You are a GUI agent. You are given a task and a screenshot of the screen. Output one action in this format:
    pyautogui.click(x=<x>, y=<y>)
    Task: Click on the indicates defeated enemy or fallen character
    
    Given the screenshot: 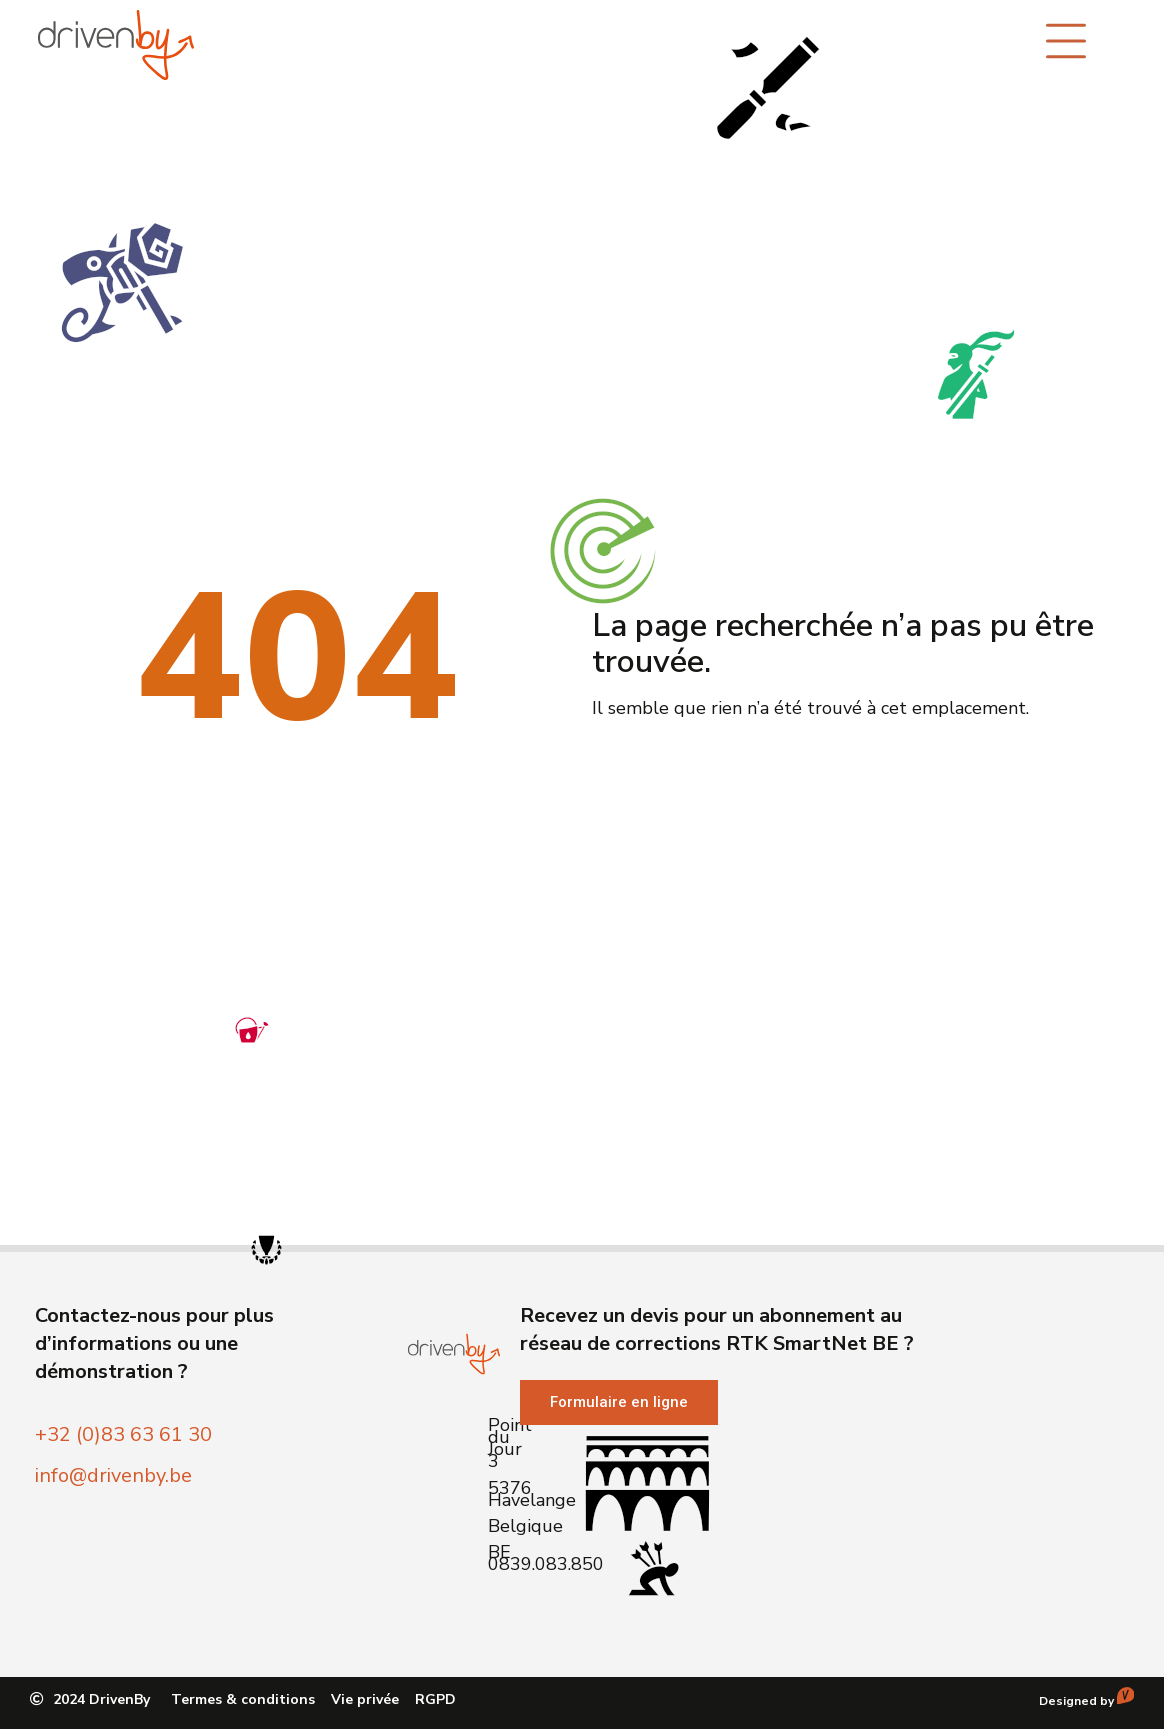 What is the action you would take?
    pyautogui.click(x=653, y=1567)
    